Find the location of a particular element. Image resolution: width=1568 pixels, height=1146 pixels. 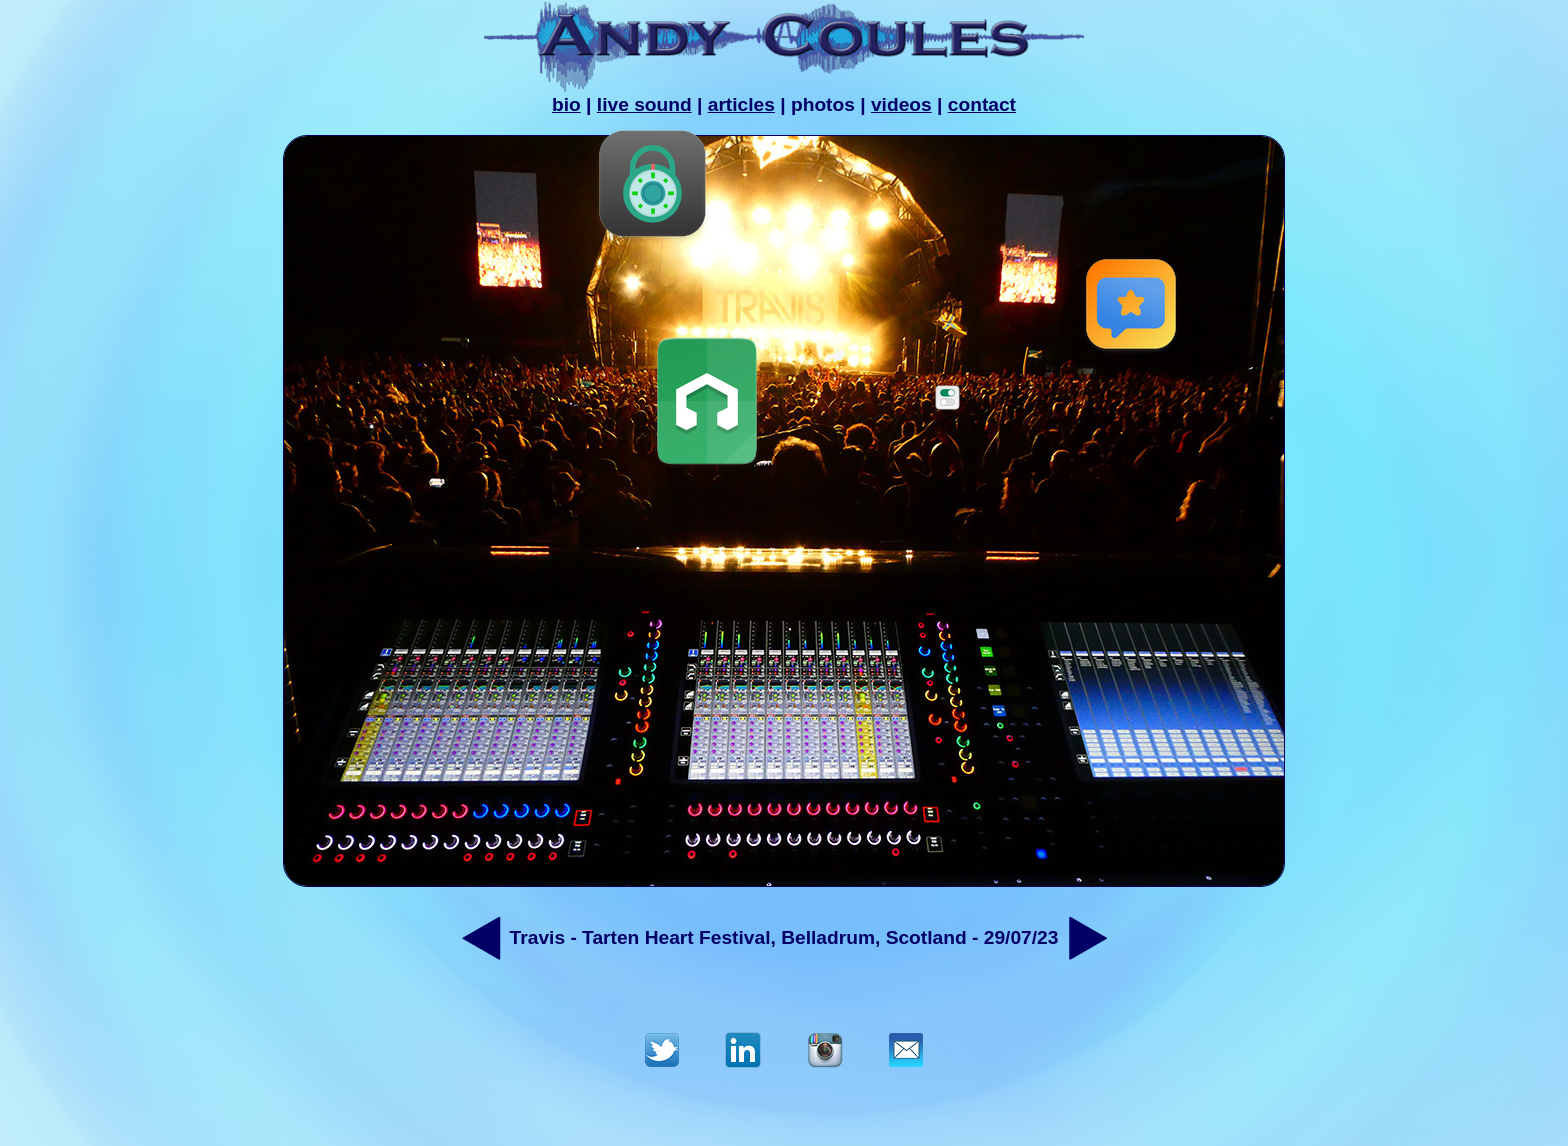

open flare messaging app is located at coordinates (1131, 304).